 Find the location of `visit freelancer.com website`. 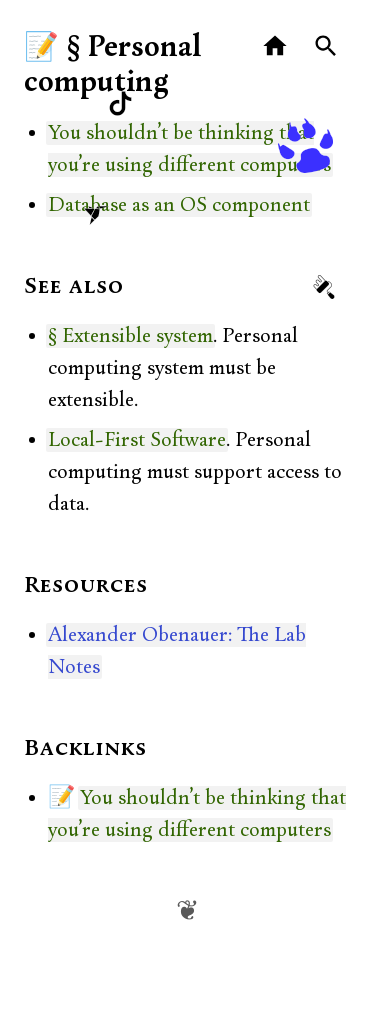

visit freelancer.com website is located at coordinates (96, 215).